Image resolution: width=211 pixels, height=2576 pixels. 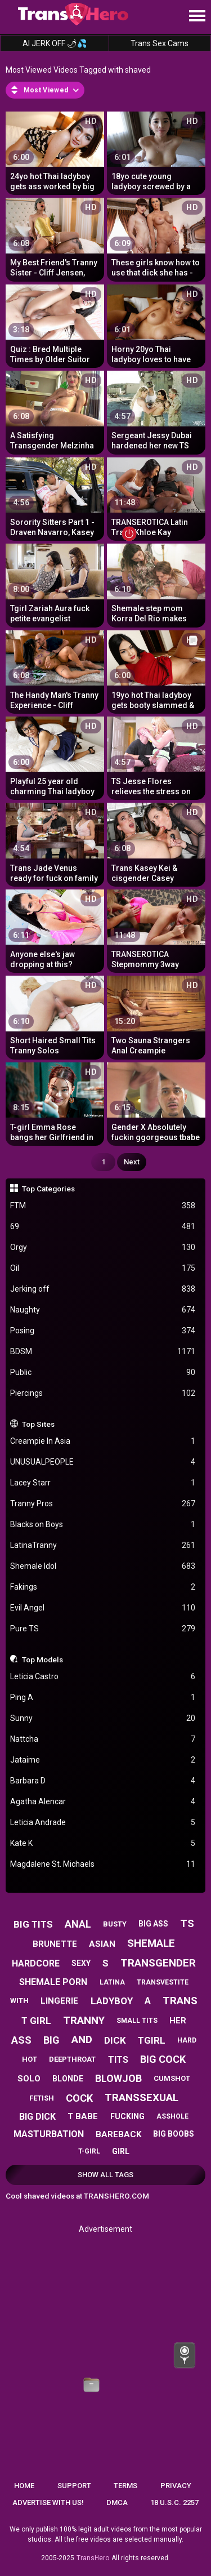 What do you see at coordinates (91, 2384) in the screenshot?
I see `open file manager application` at bounding box center [91, 2384].